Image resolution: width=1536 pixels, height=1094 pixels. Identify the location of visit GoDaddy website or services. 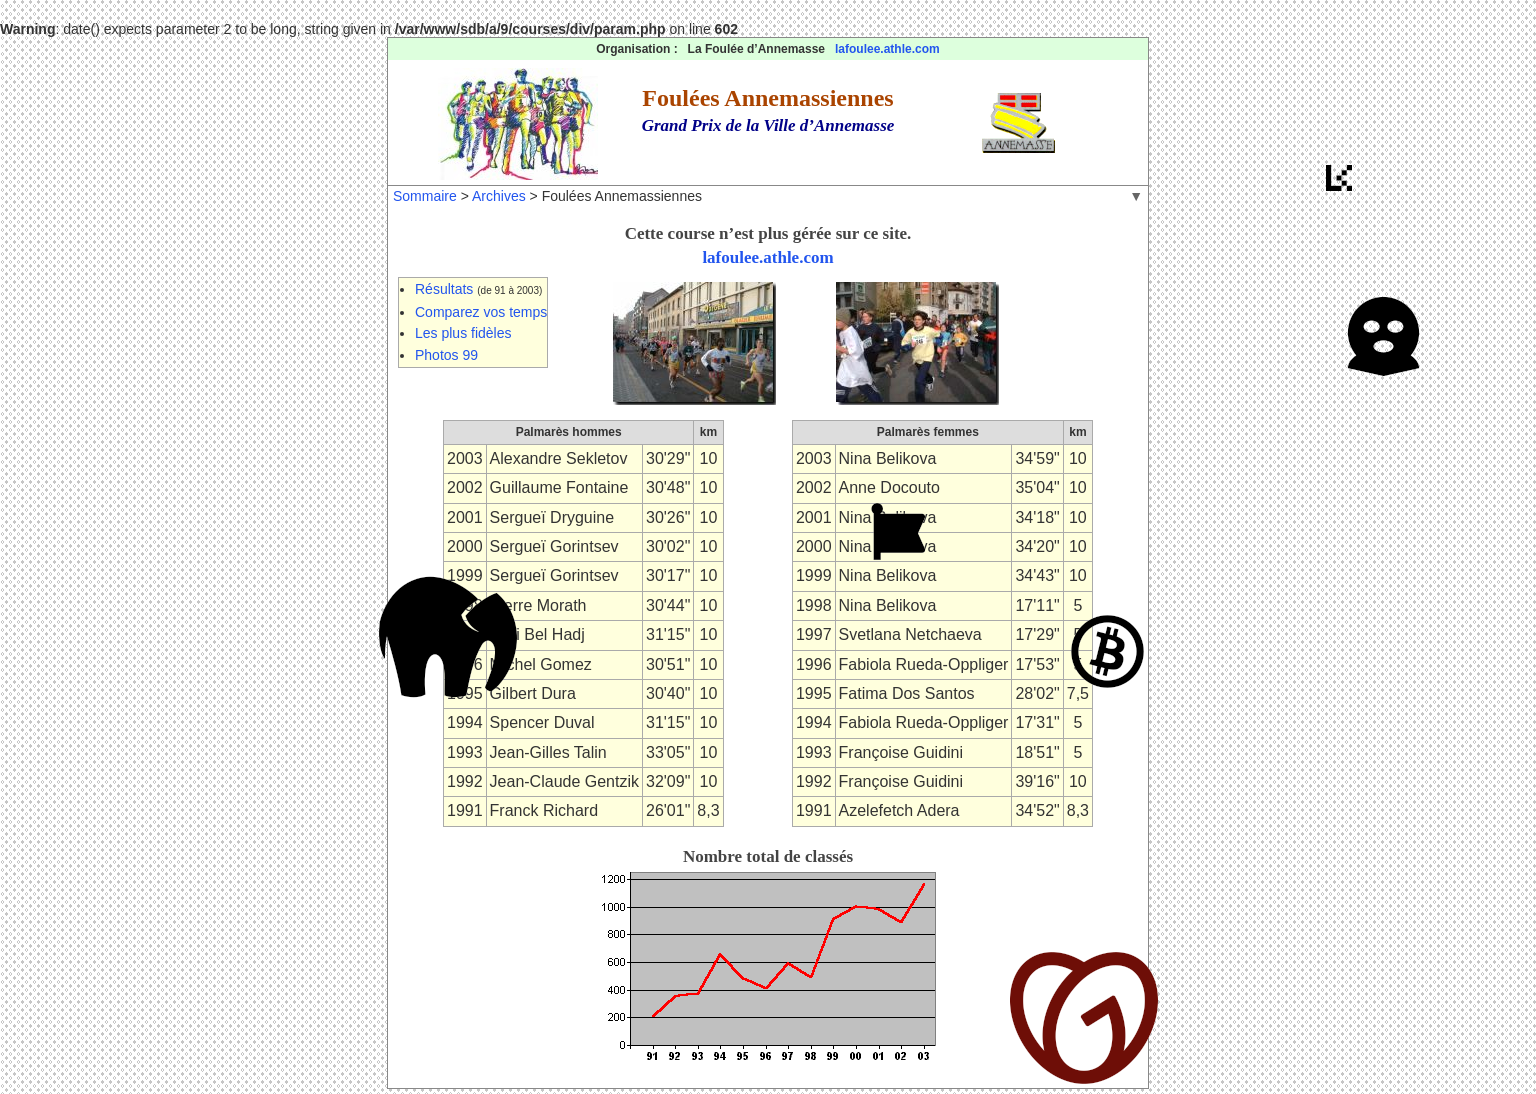
(1084, 1018).